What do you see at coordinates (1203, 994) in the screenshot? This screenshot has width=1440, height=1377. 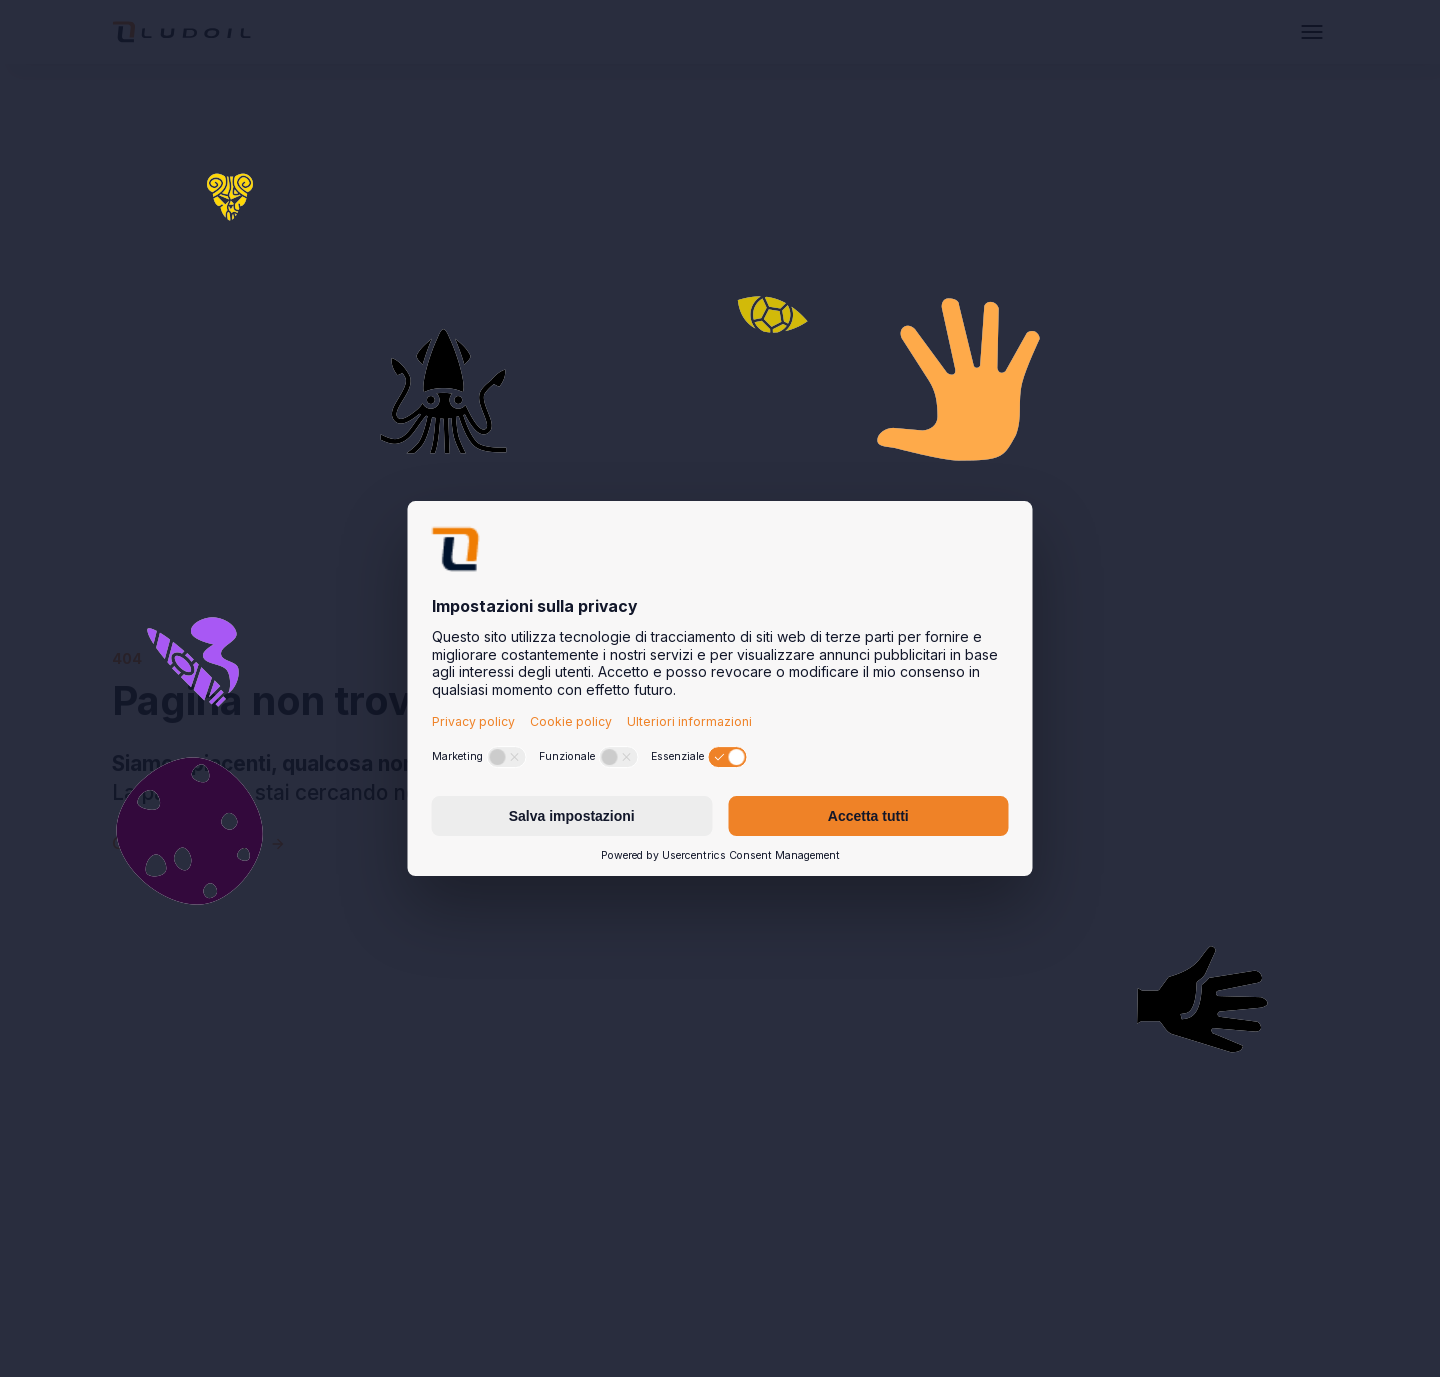 I see `play hand gesture in a game (paper in rock-paper-scissors)` at bounding box center [1203, 994].